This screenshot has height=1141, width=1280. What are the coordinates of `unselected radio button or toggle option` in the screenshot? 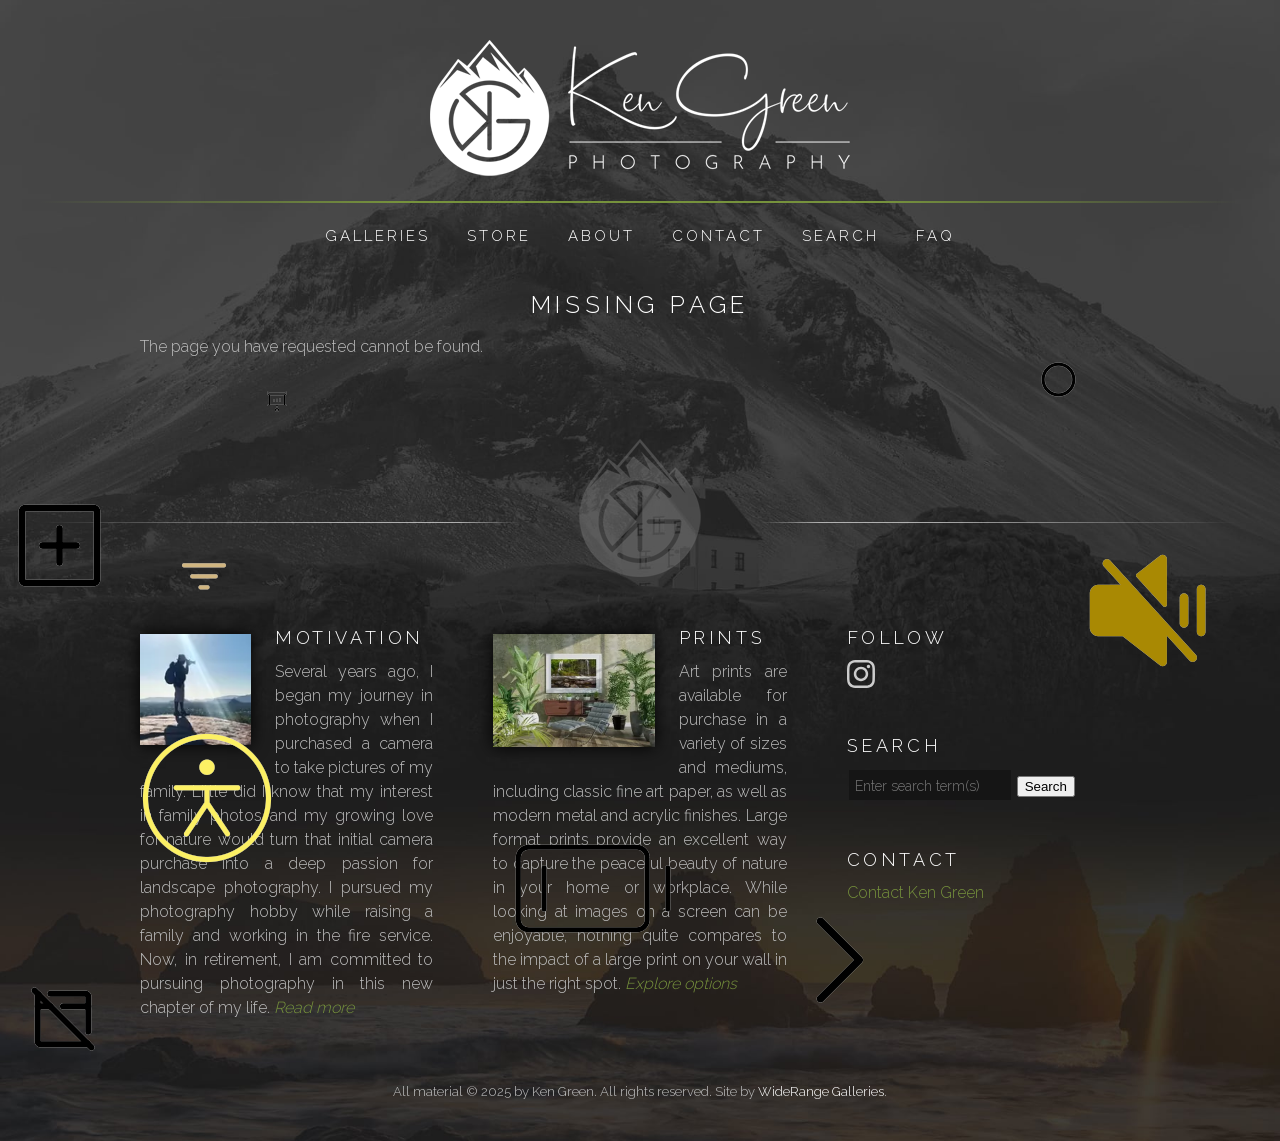 It's located at (1058, 379).